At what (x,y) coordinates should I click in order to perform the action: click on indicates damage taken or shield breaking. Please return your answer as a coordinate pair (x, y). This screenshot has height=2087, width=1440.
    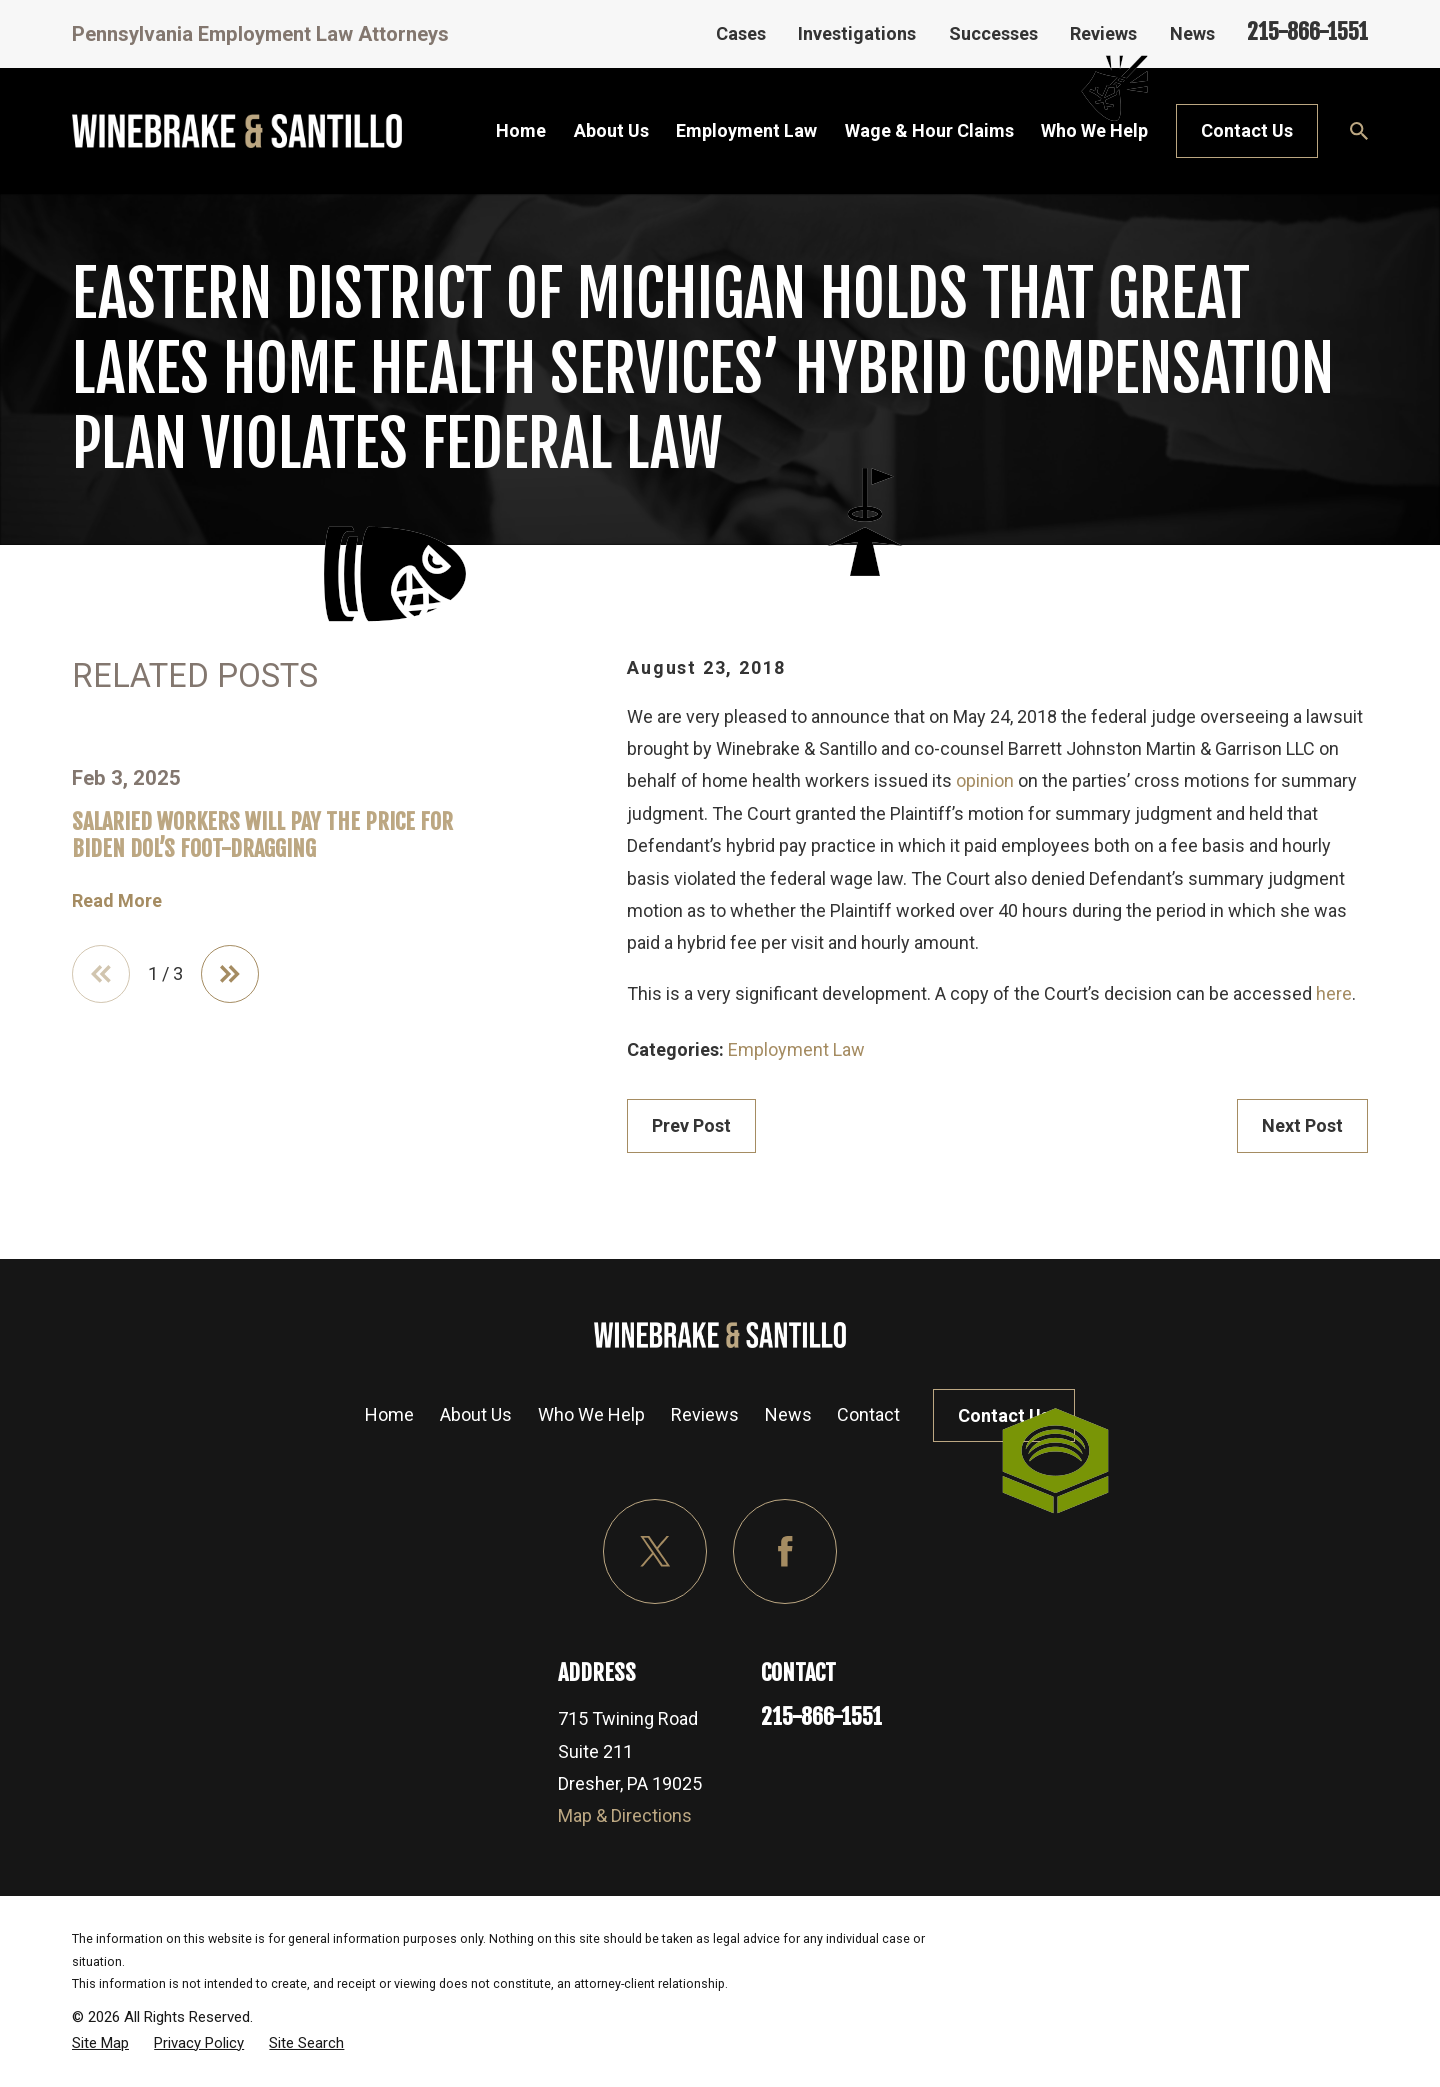
    Looking at the image, I should click on (1114, 88).